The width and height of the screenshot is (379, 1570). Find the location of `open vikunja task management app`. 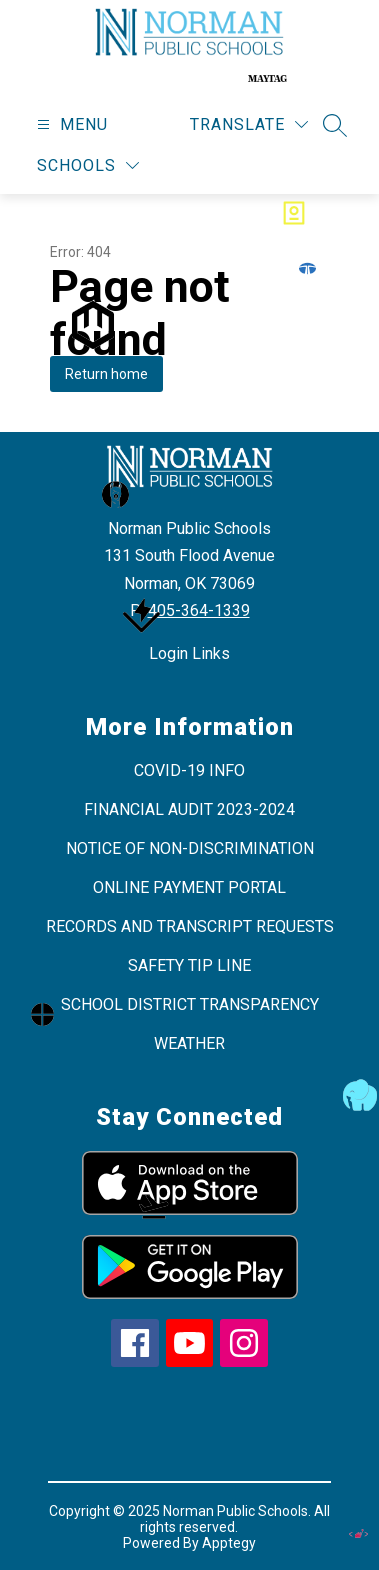

open vikunja task management app is located at coordinates (115, 494).